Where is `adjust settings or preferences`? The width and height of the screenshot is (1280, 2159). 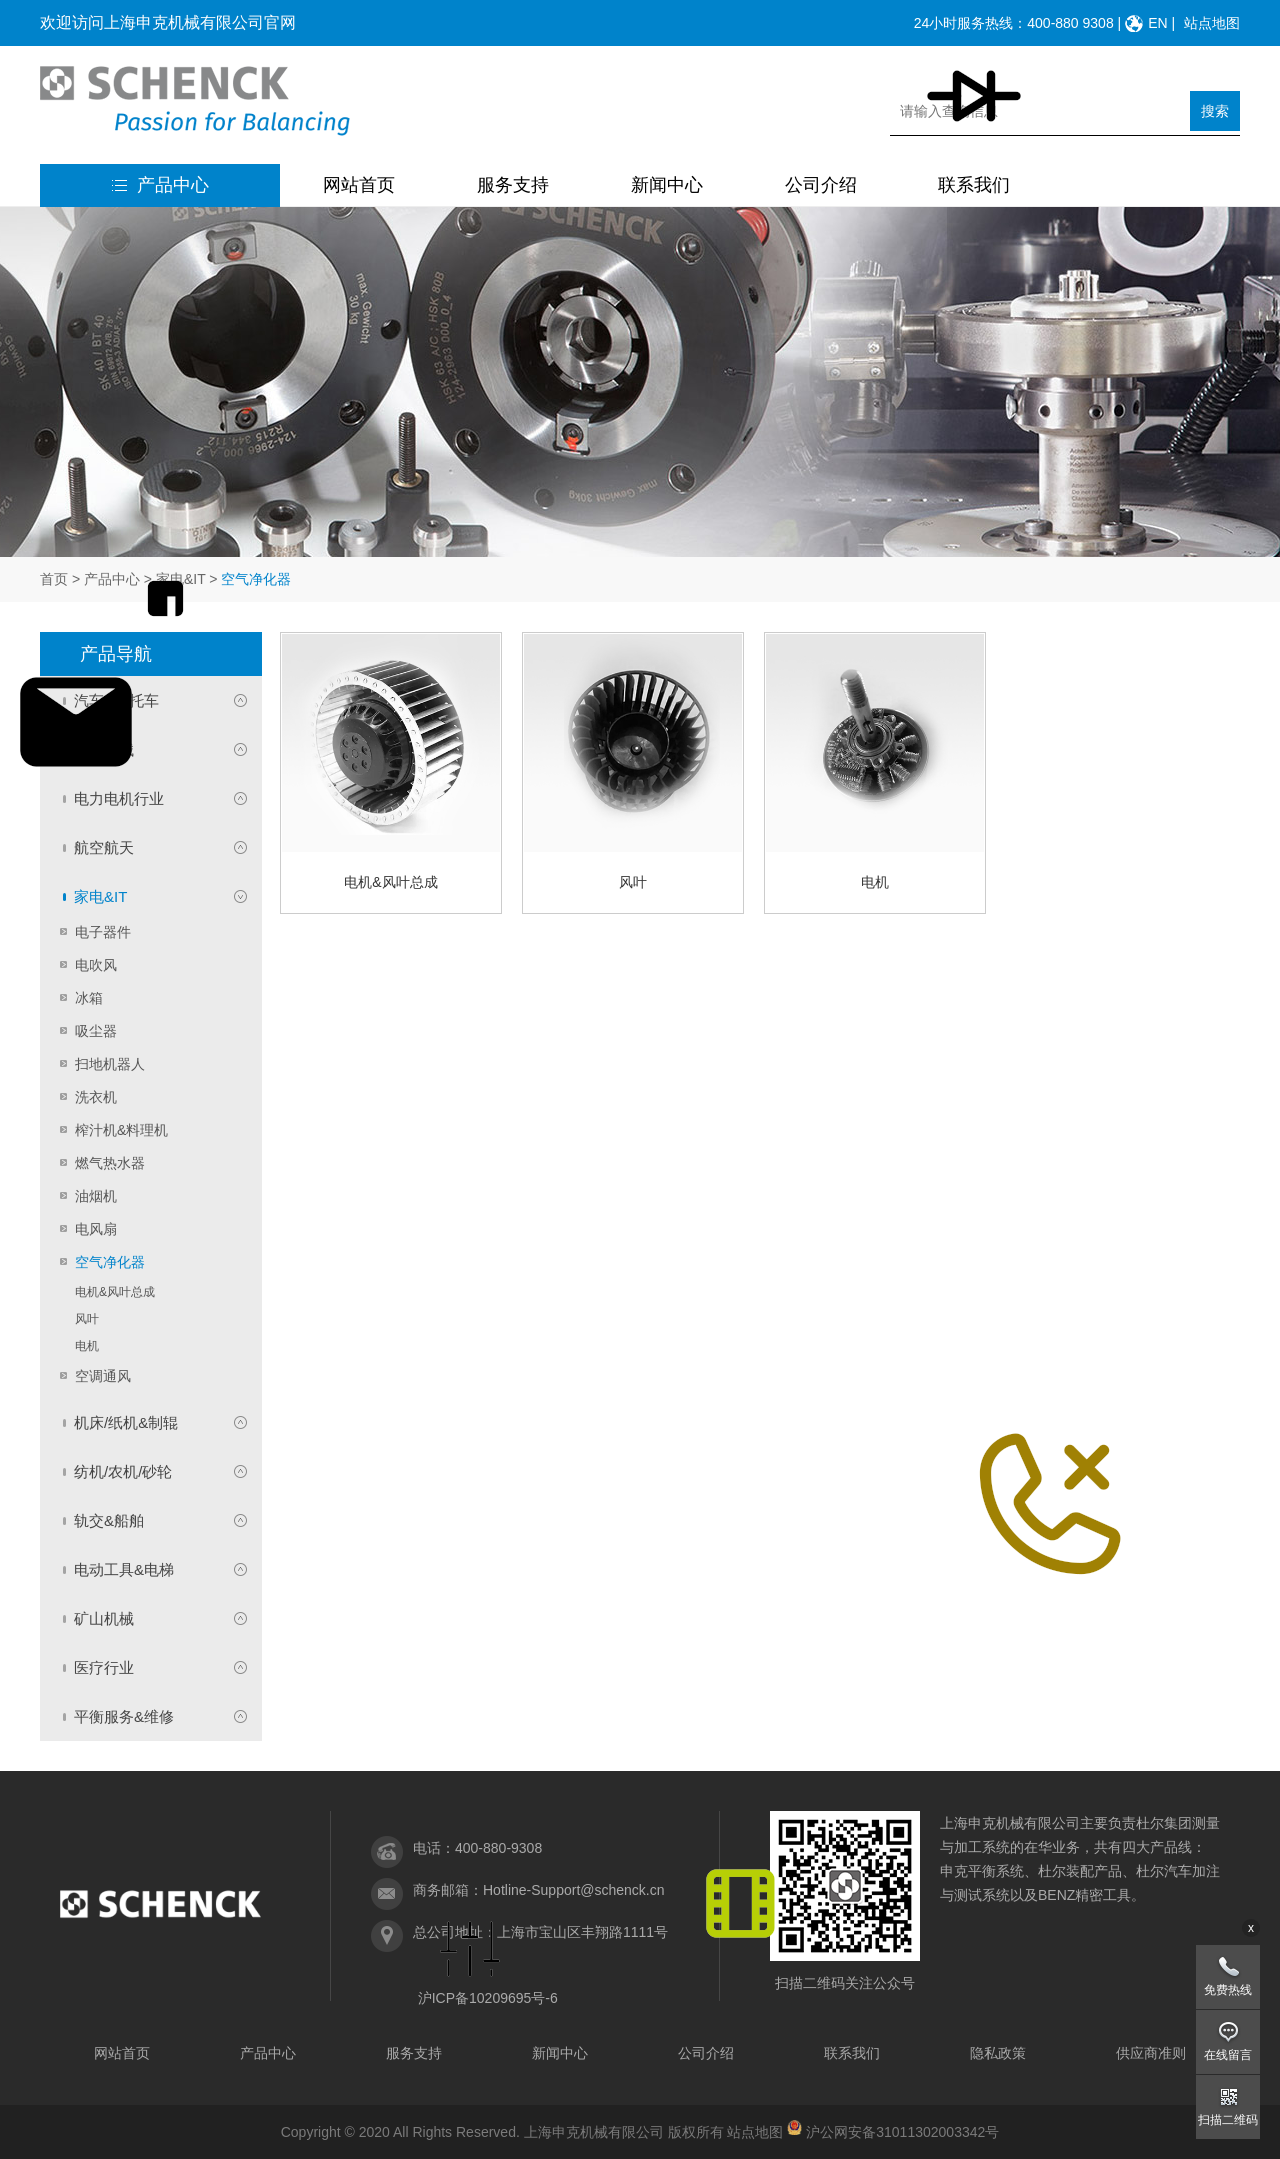
adjust settings or preferences is located at coordinates (470, 1949).